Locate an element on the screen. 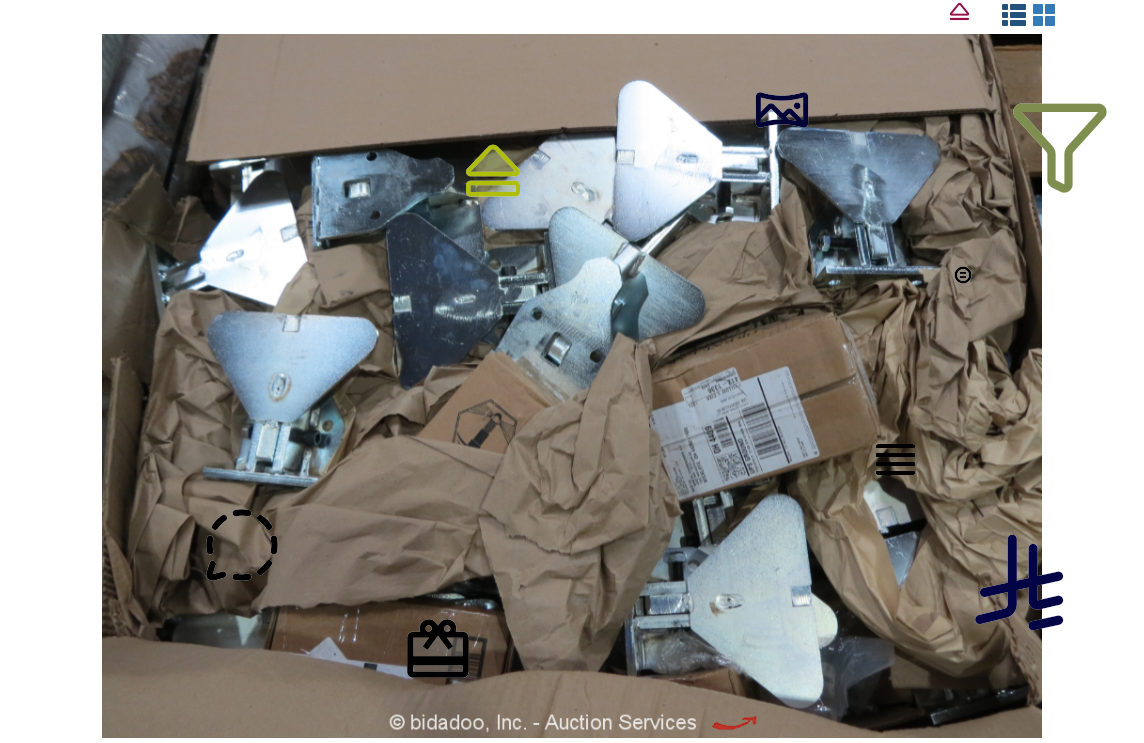  eject media or disc is located at coordinates (959, 12).